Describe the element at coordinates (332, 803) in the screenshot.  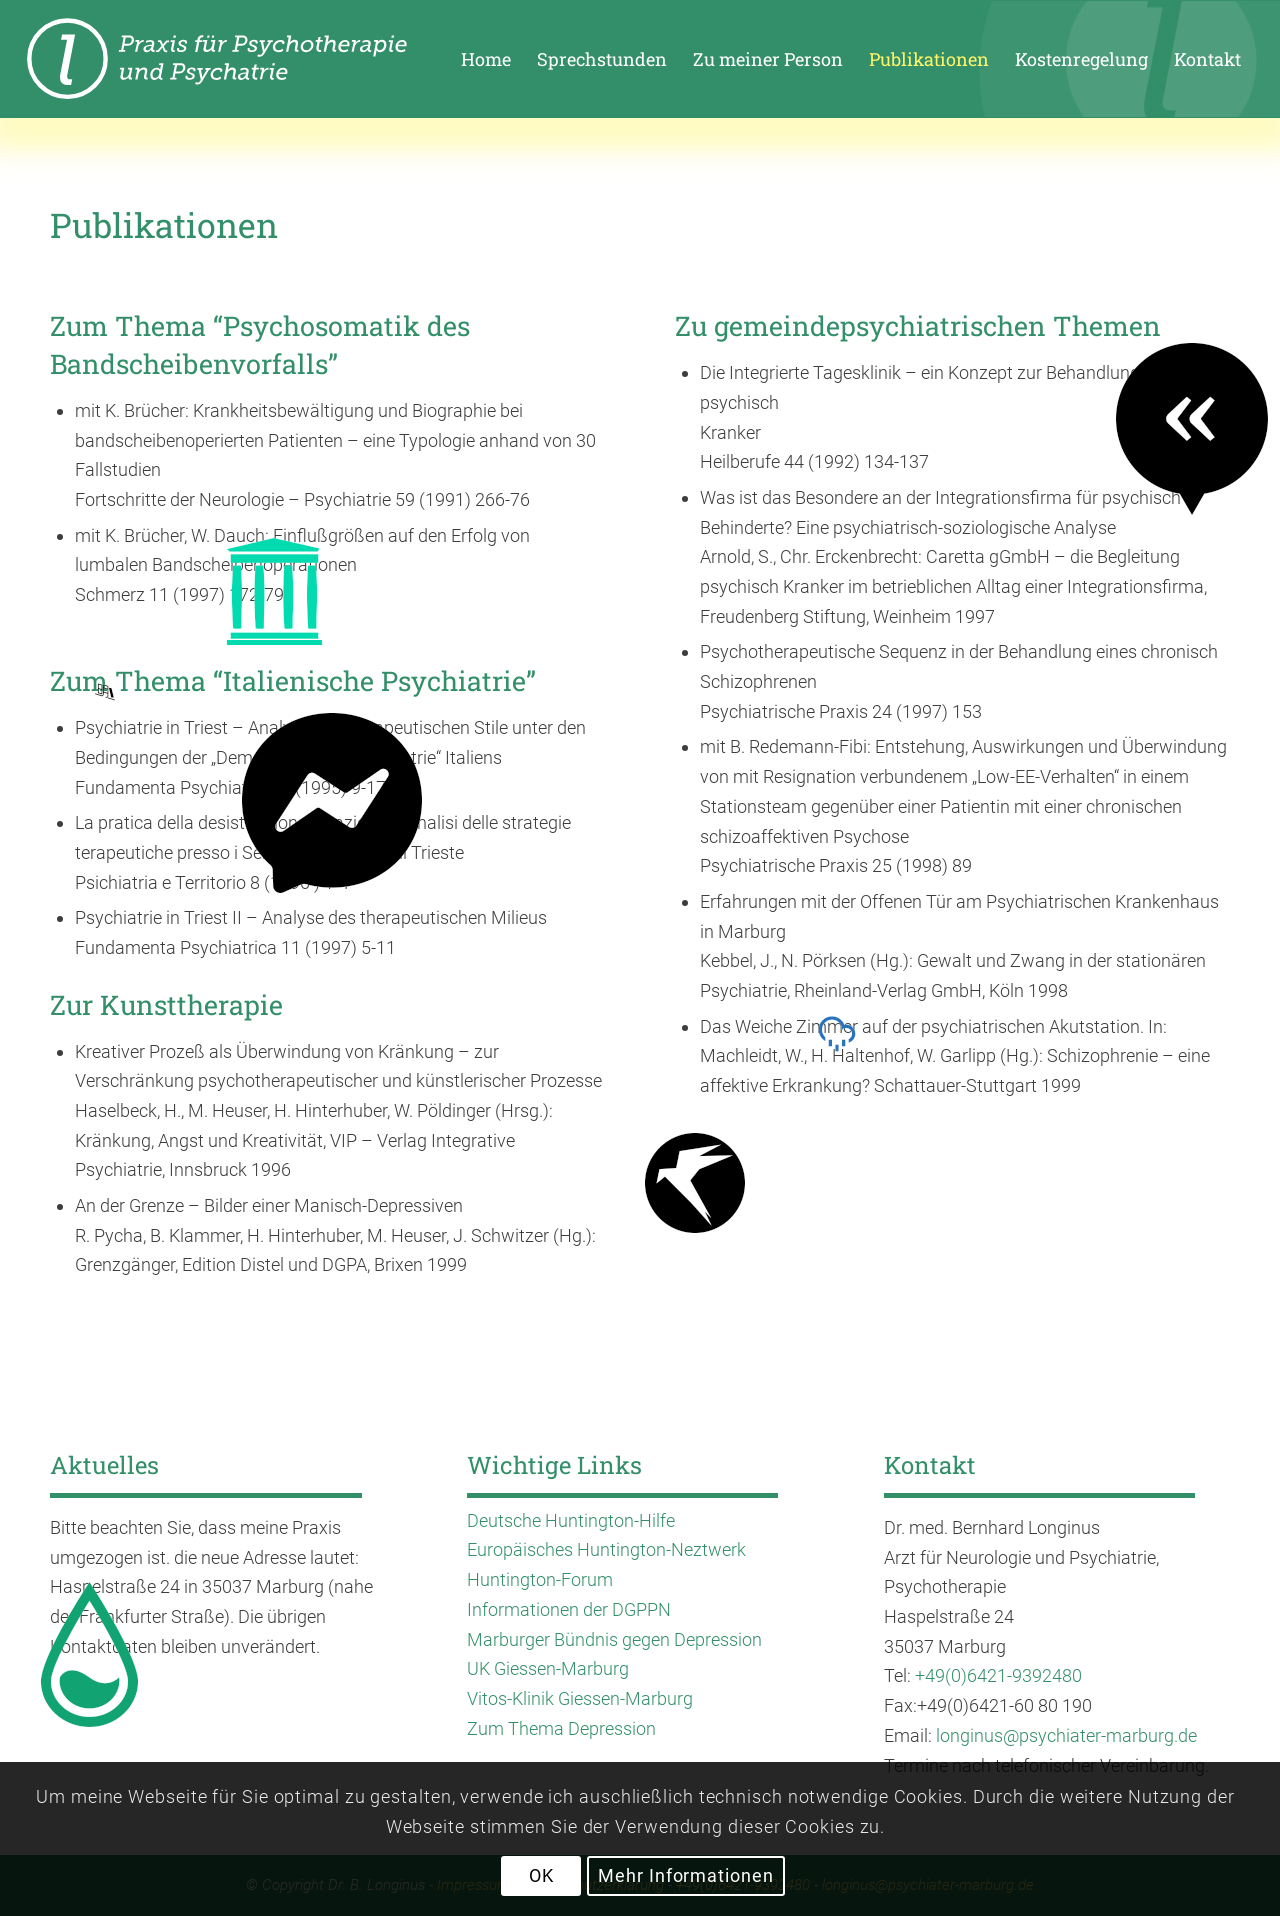
I see `open Facebook Messenger app` at that location.